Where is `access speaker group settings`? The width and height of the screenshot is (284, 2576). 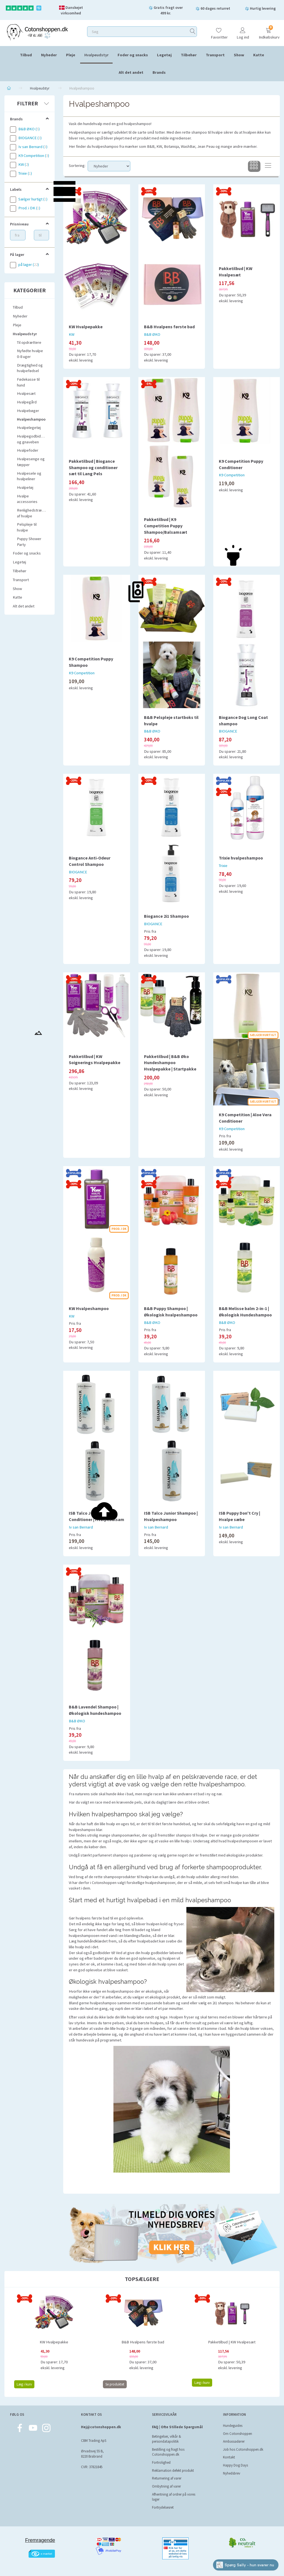 access speaker group settings is located at coordinates (136, 592).